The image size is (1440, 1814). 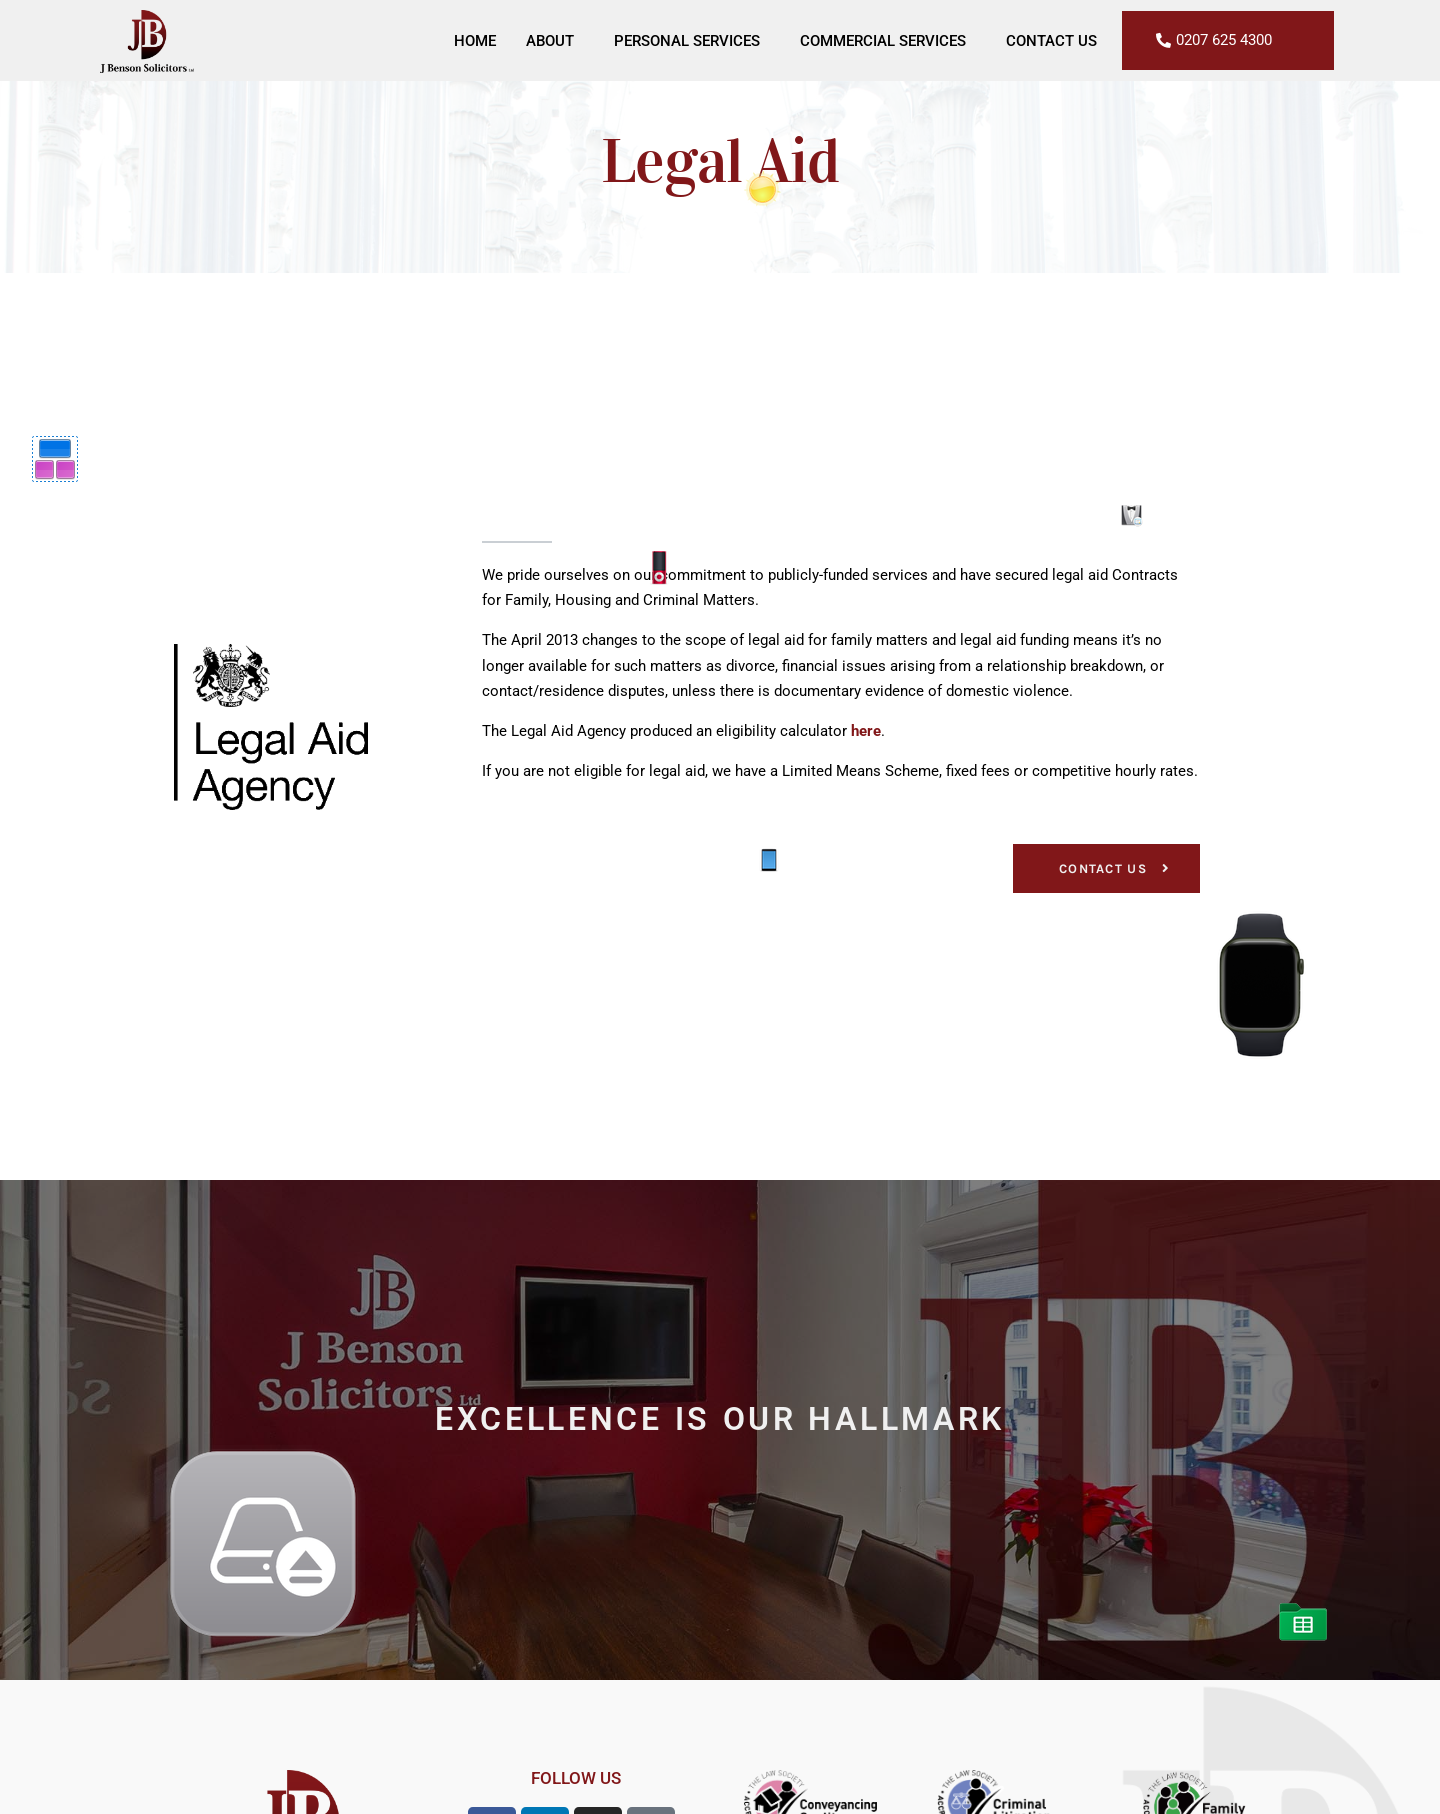 I want to click on apple watch series 7 device icon, so click(x=1260, y=985).